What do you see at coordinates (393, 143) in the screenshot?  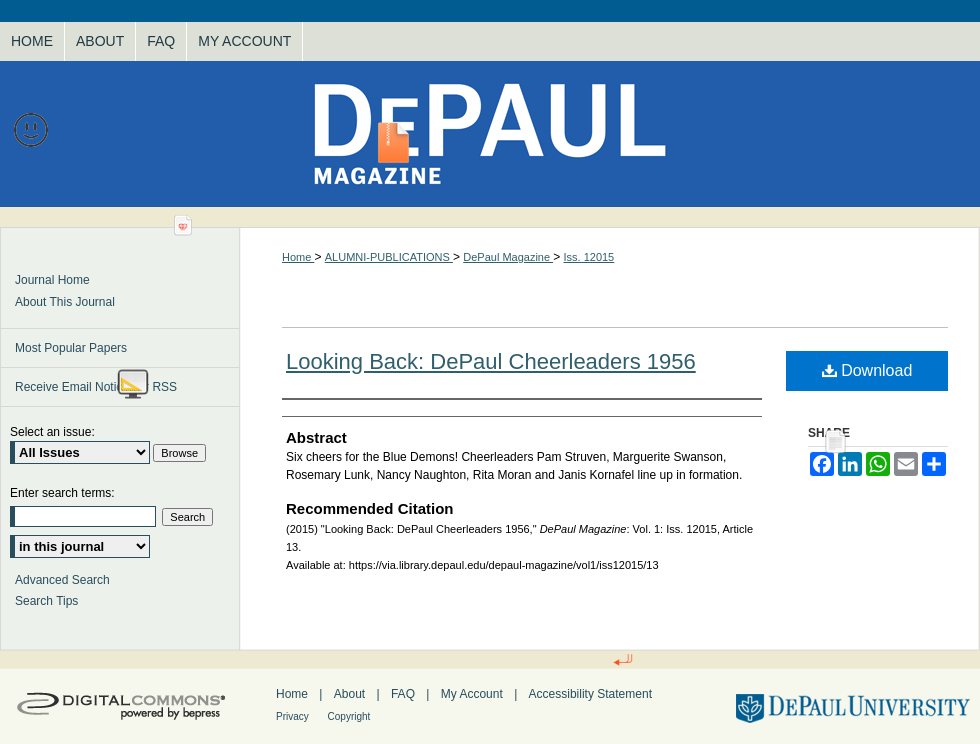 I see `an ARJ compressed archive file` at bounding box center [393, 143].